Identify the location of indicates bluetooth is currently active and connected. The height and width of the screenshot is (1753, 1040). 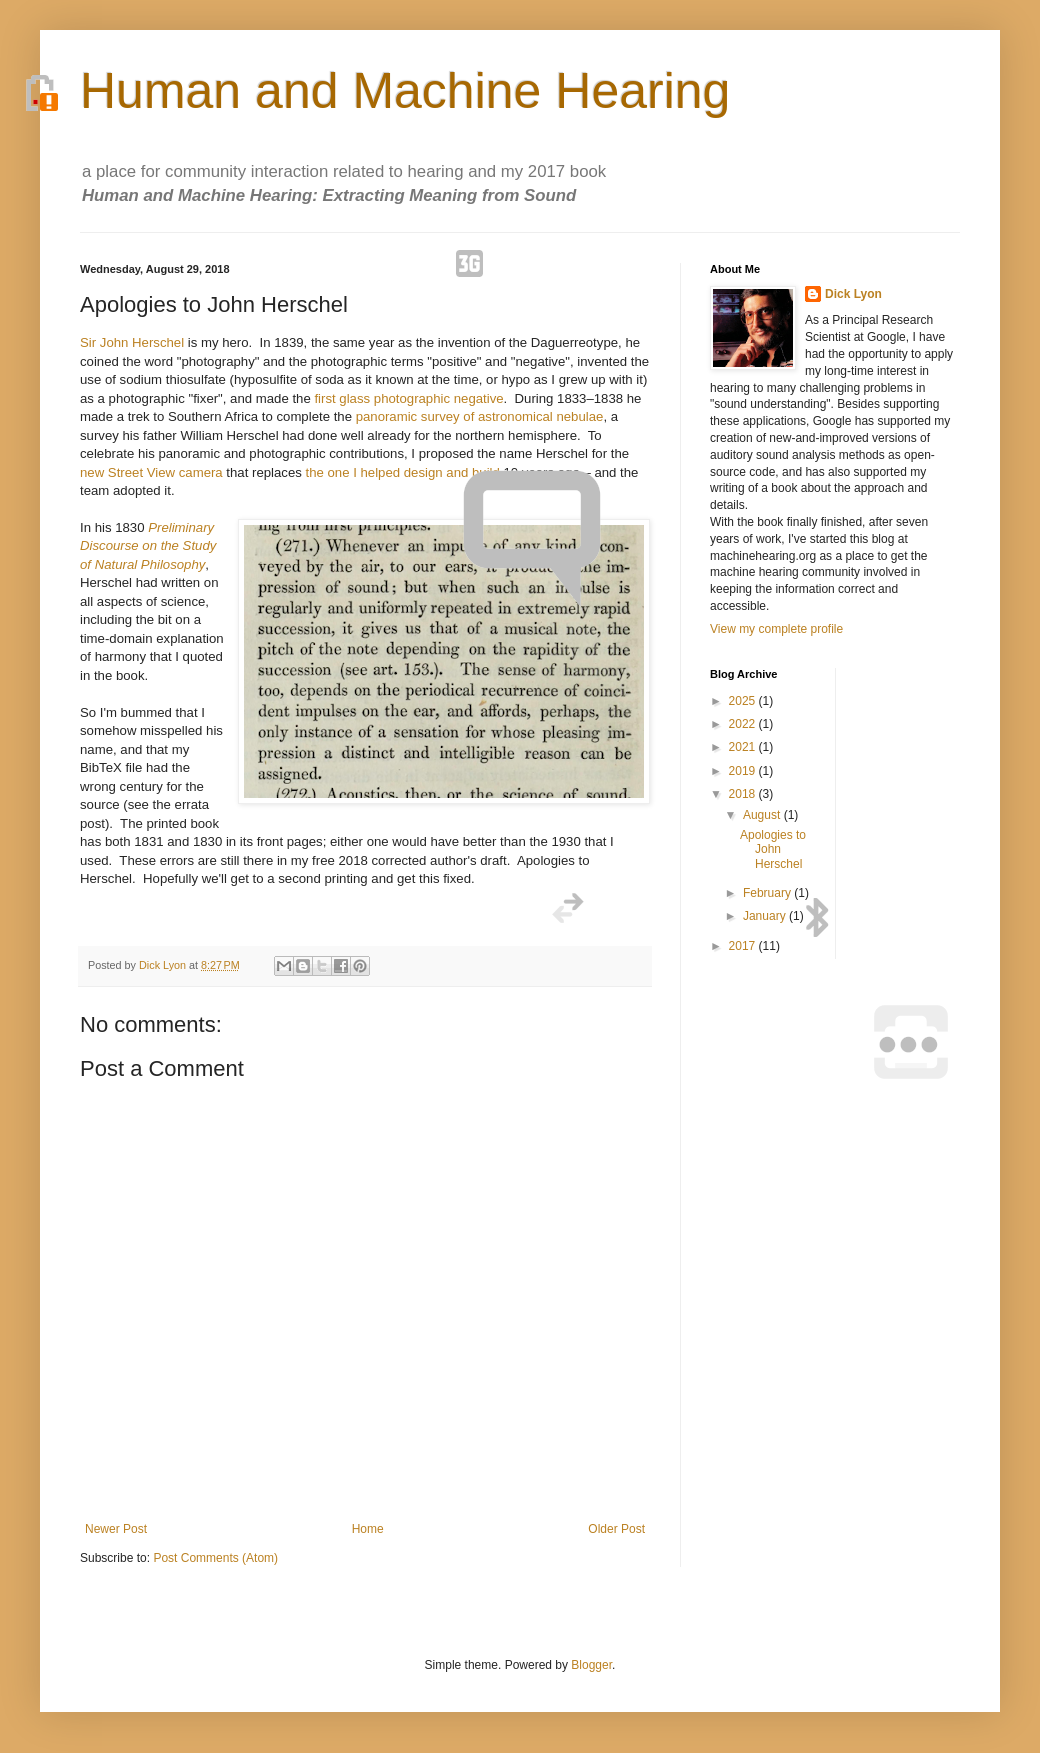
(818, 917).